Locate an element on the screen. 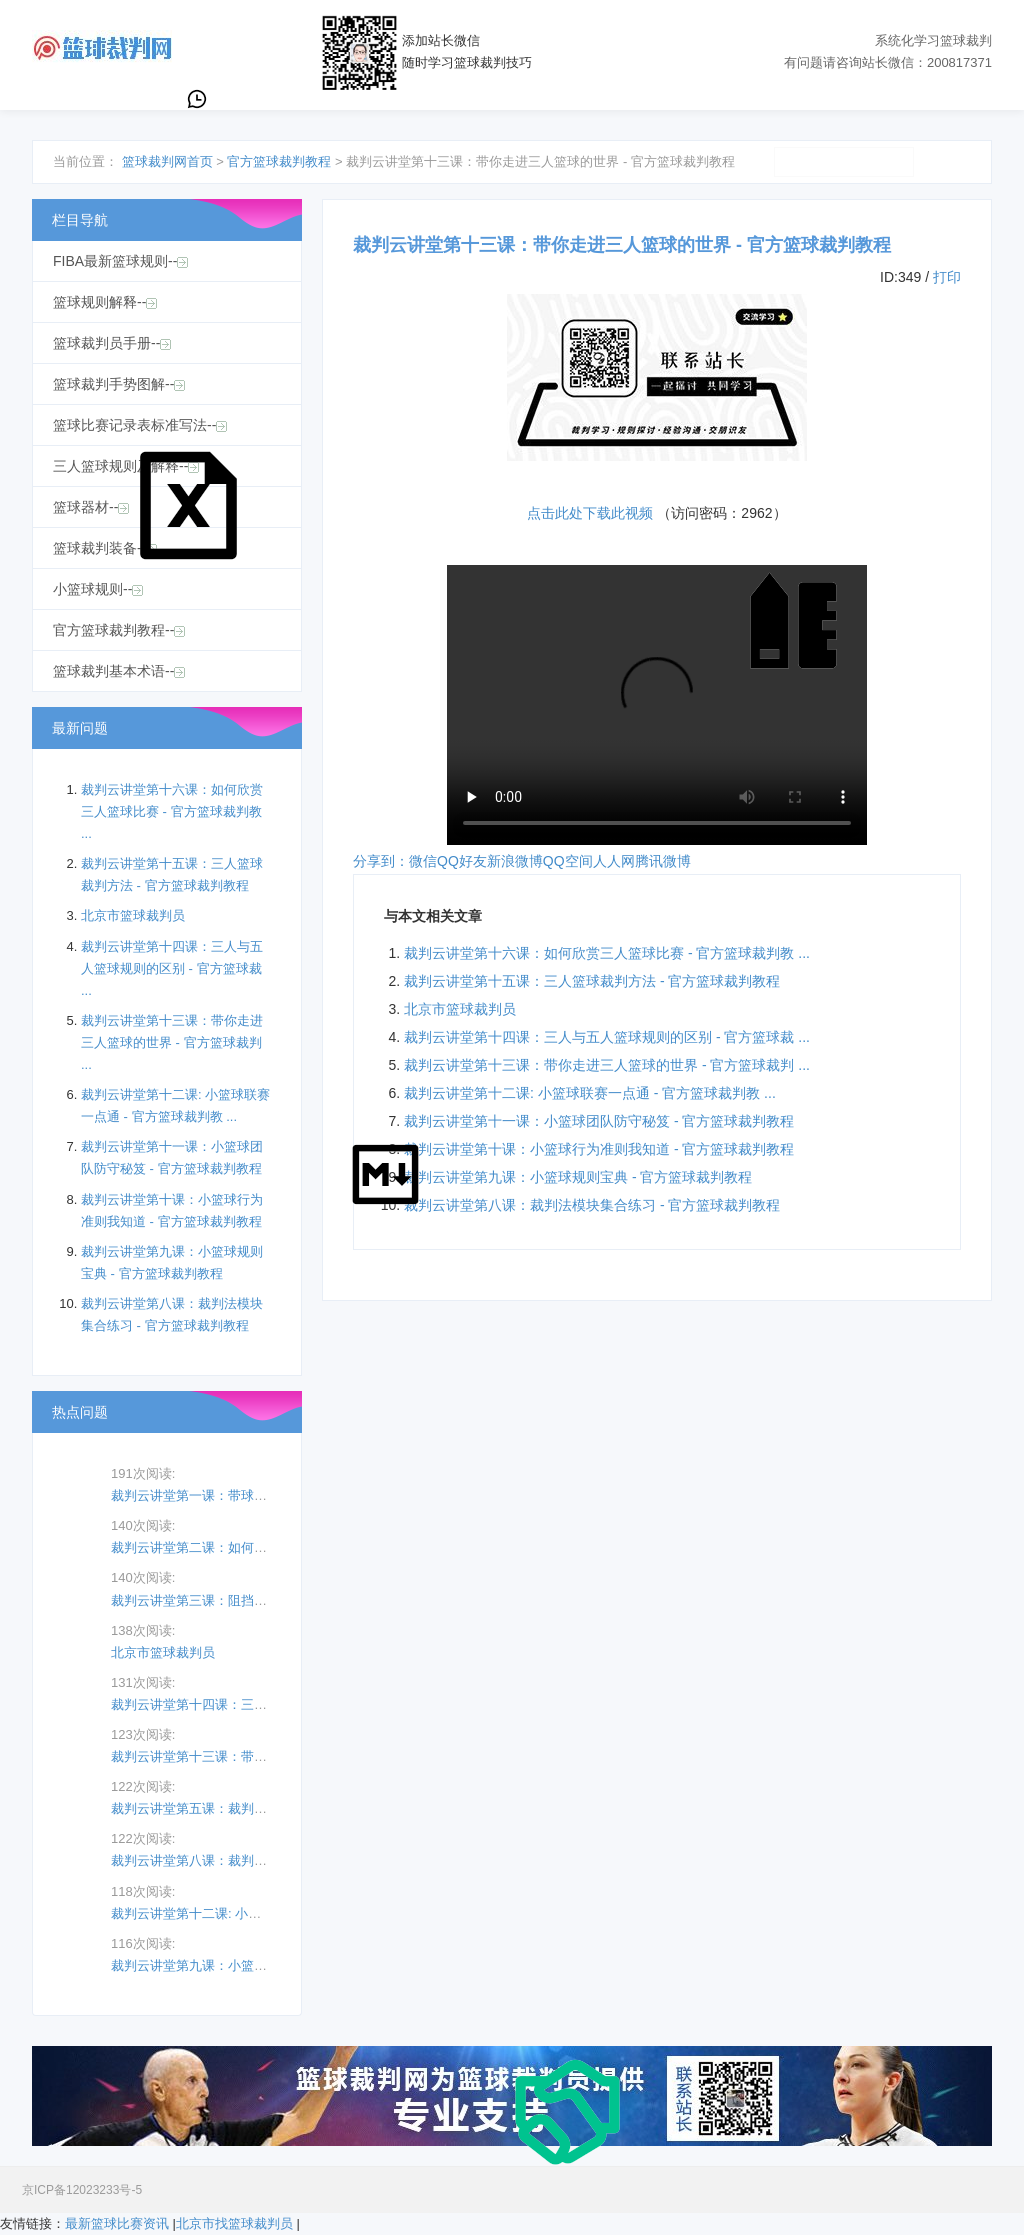  indicates a partnership or collaboration is located at coordinates (567, 2112).